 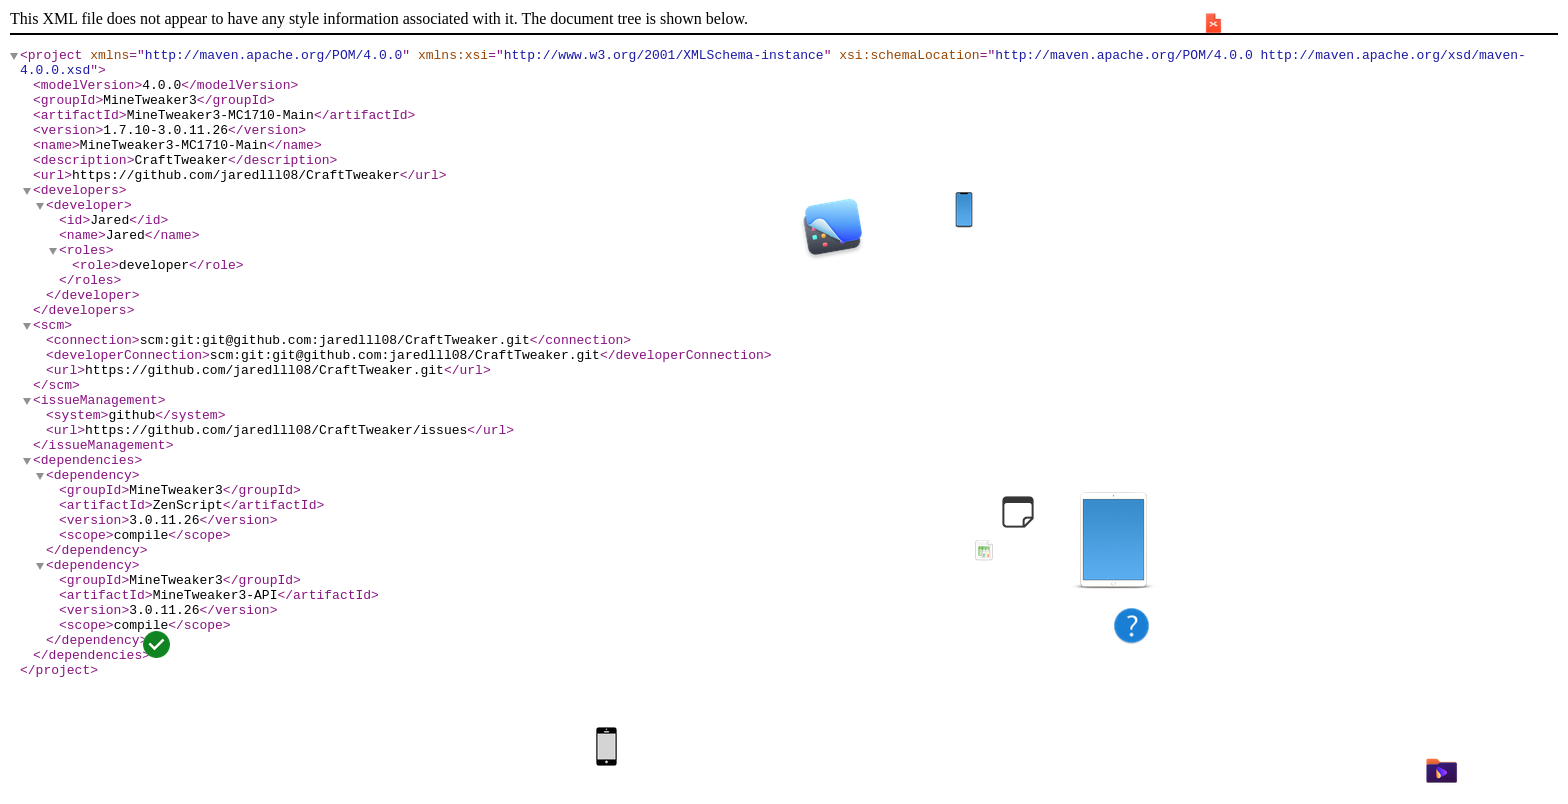 I want to click on access screen capture or screenshot tool, so click(x=832, y=228).